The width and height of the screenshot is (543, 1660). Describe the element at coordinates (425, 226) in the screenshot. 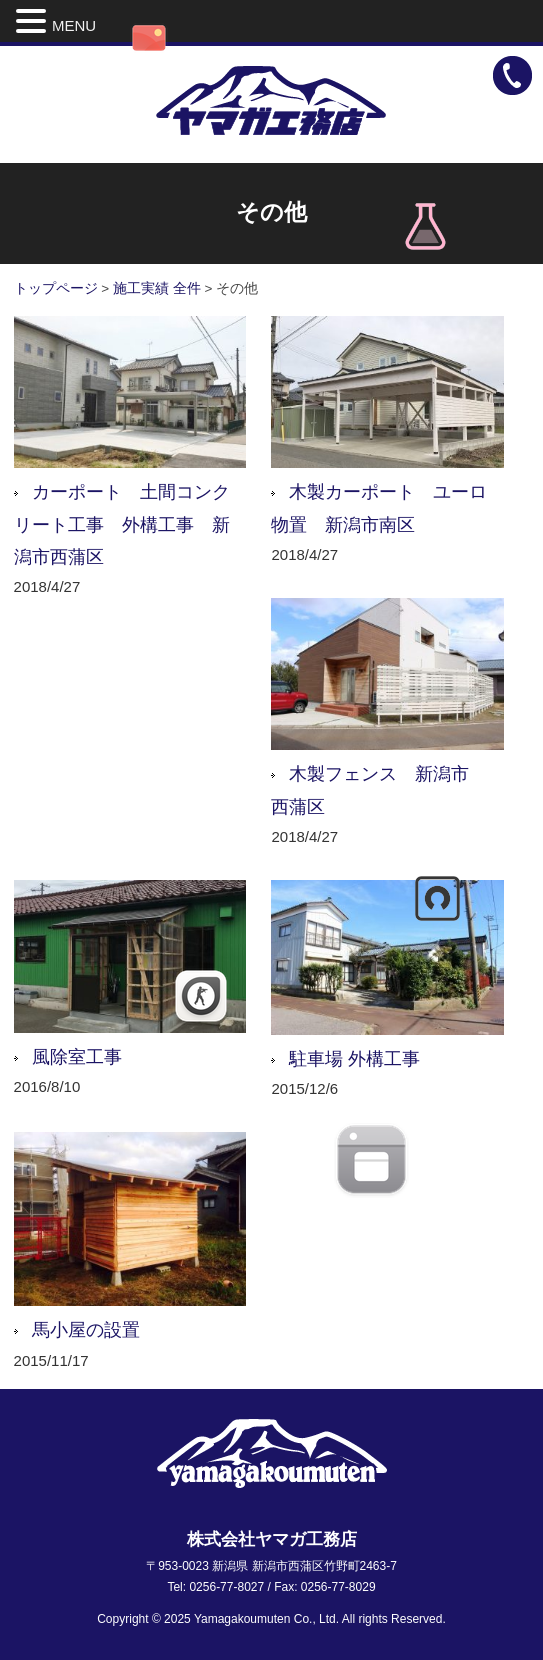

I see `access science or chemistry applications` at that location.